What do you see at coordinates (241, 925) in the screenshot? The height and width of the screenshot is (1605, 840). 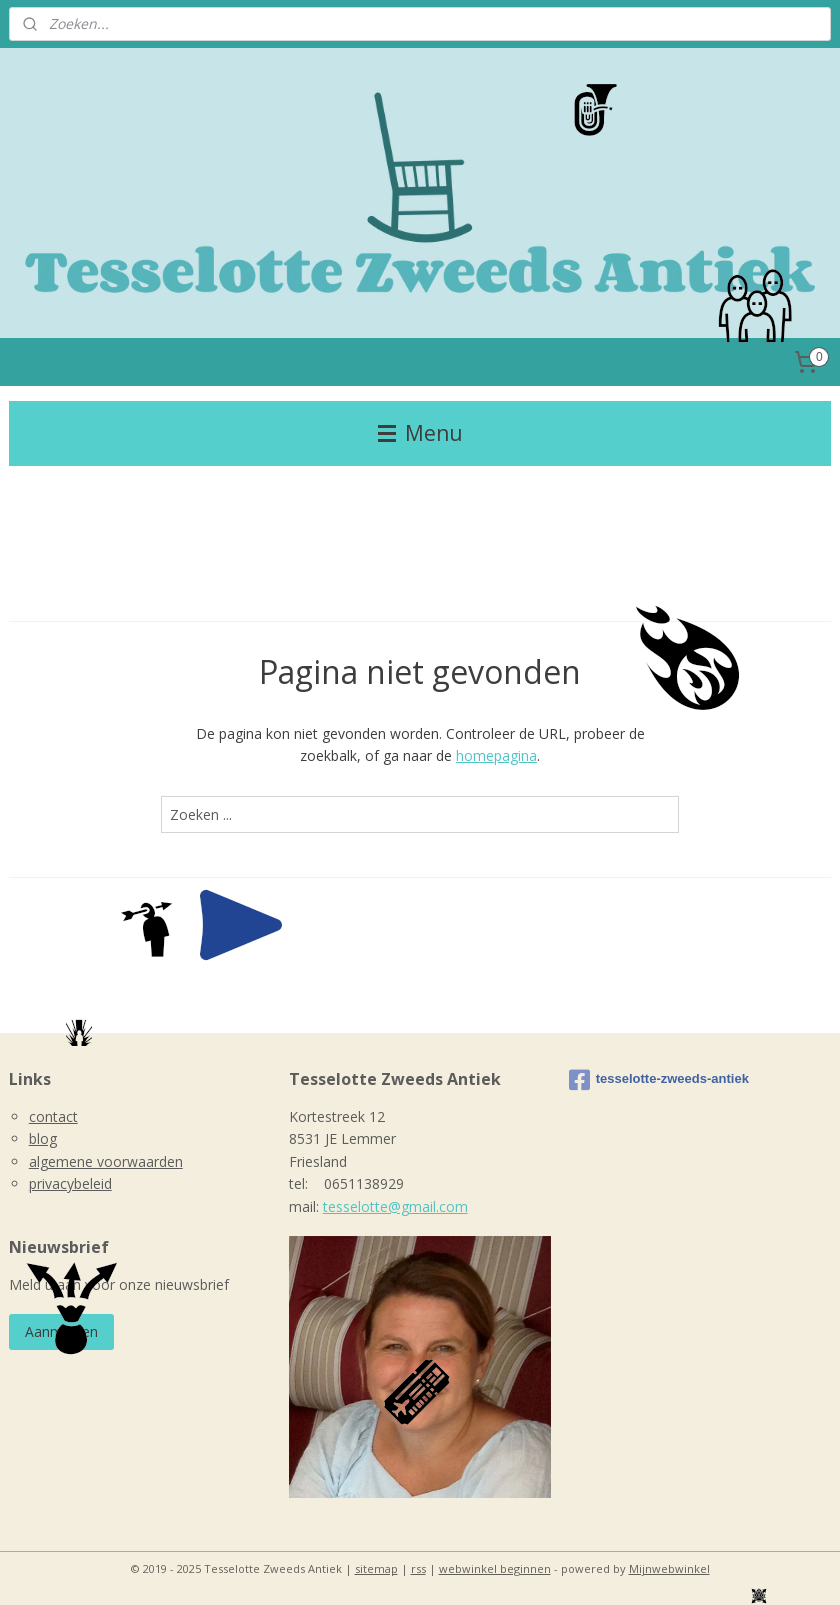 I see `start or resume media playback` at bounding box center [241, 925].